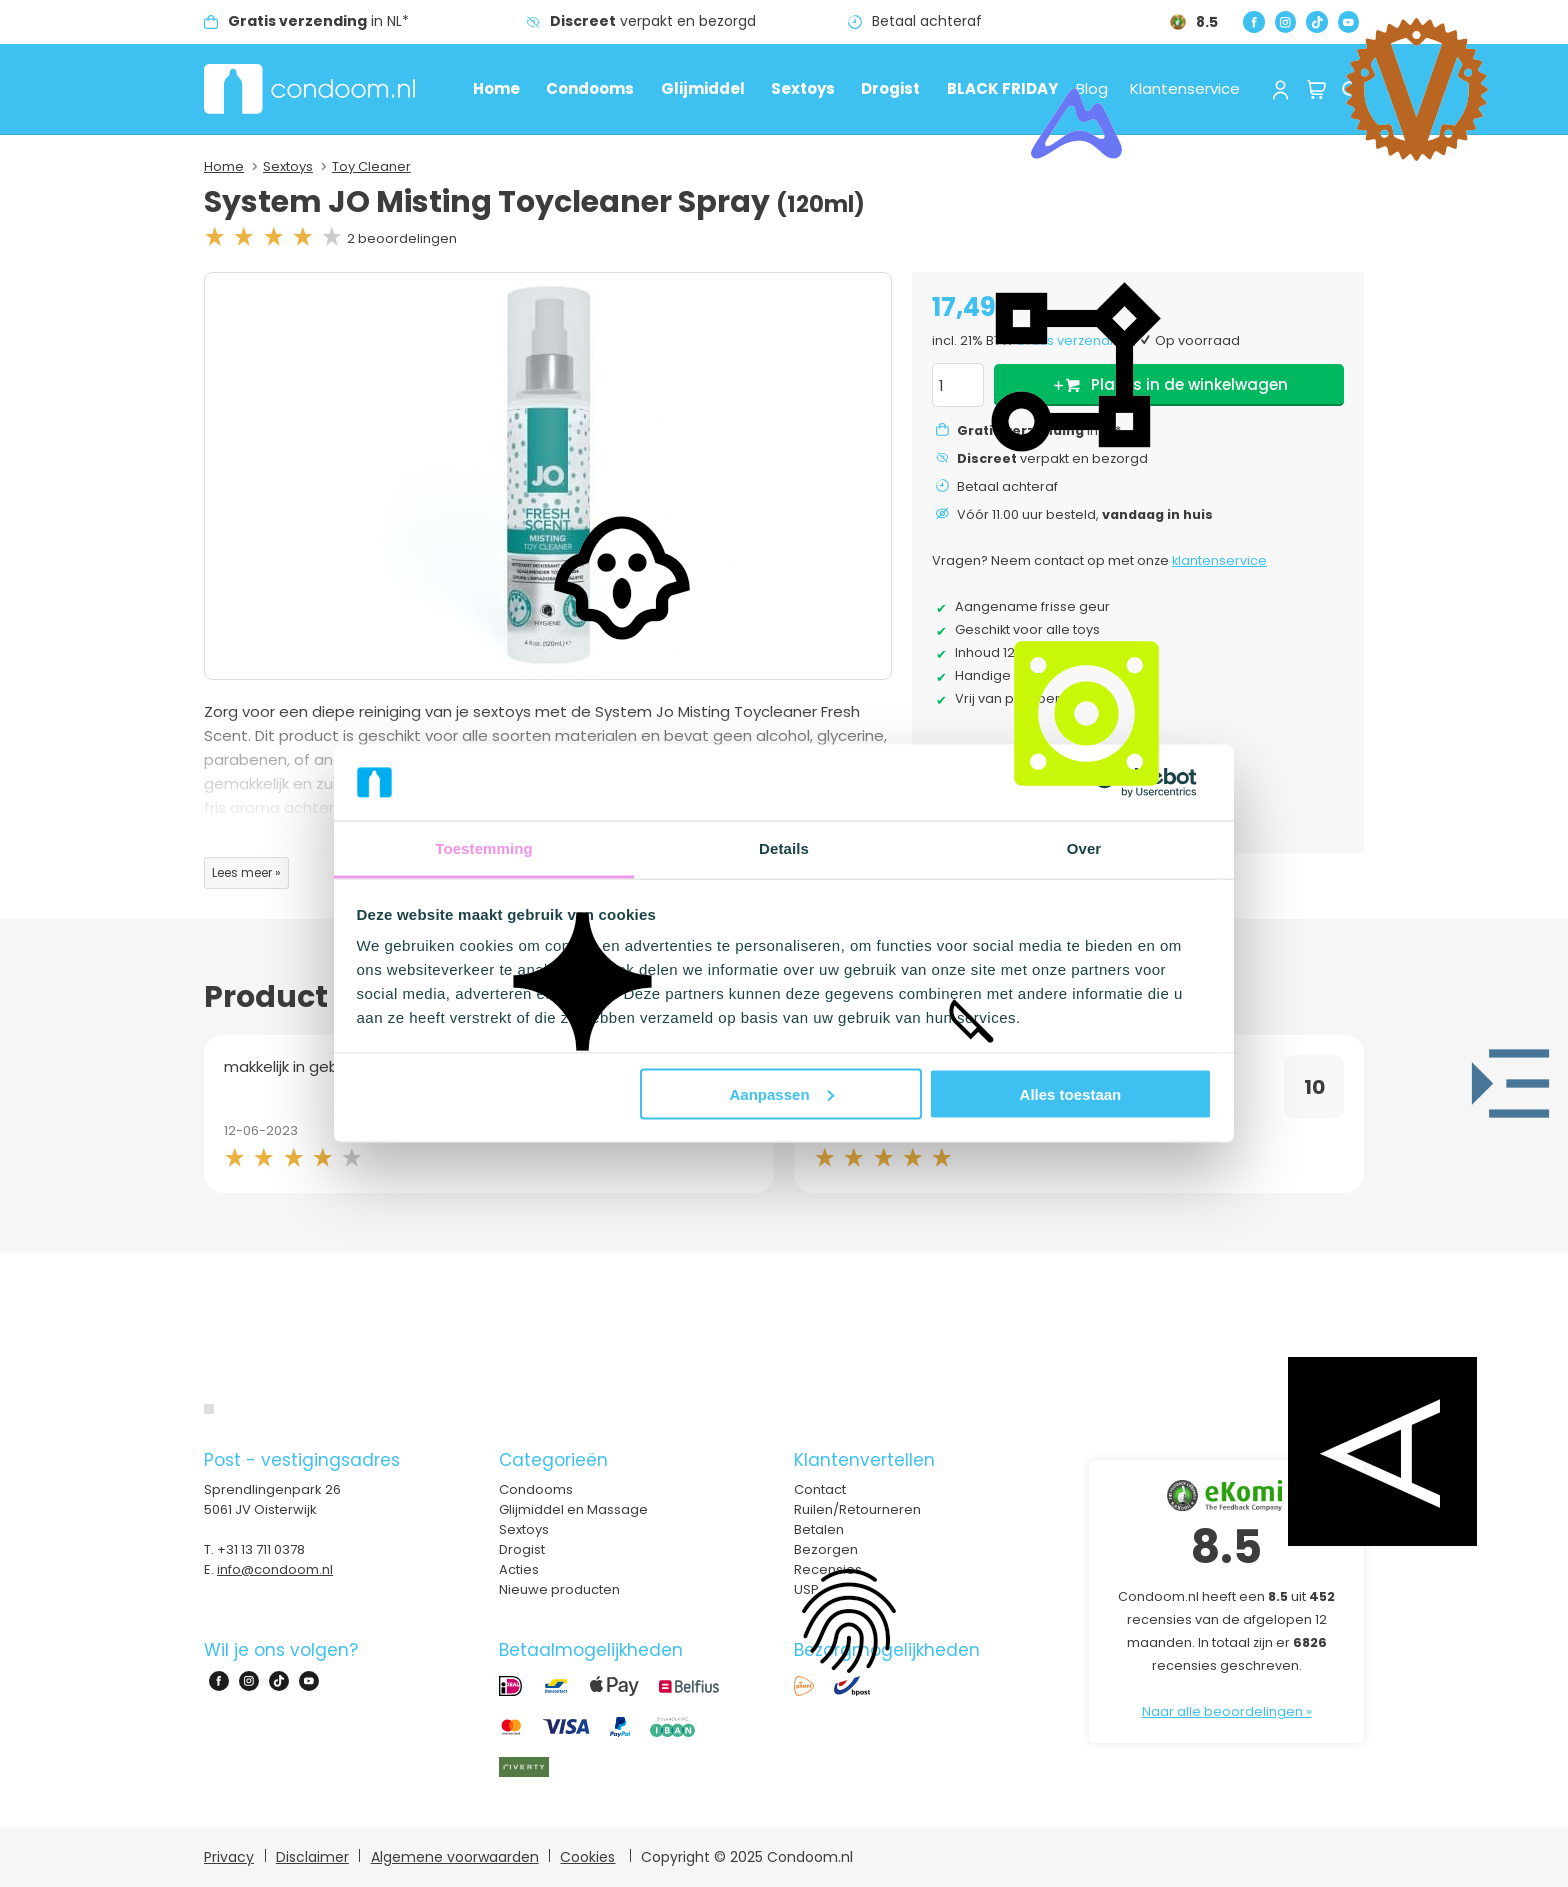  What do you see at coordinates (970, 1021) in the screenshot?
I see `access cooking or recipe features` at bounding box center [970, 1021].